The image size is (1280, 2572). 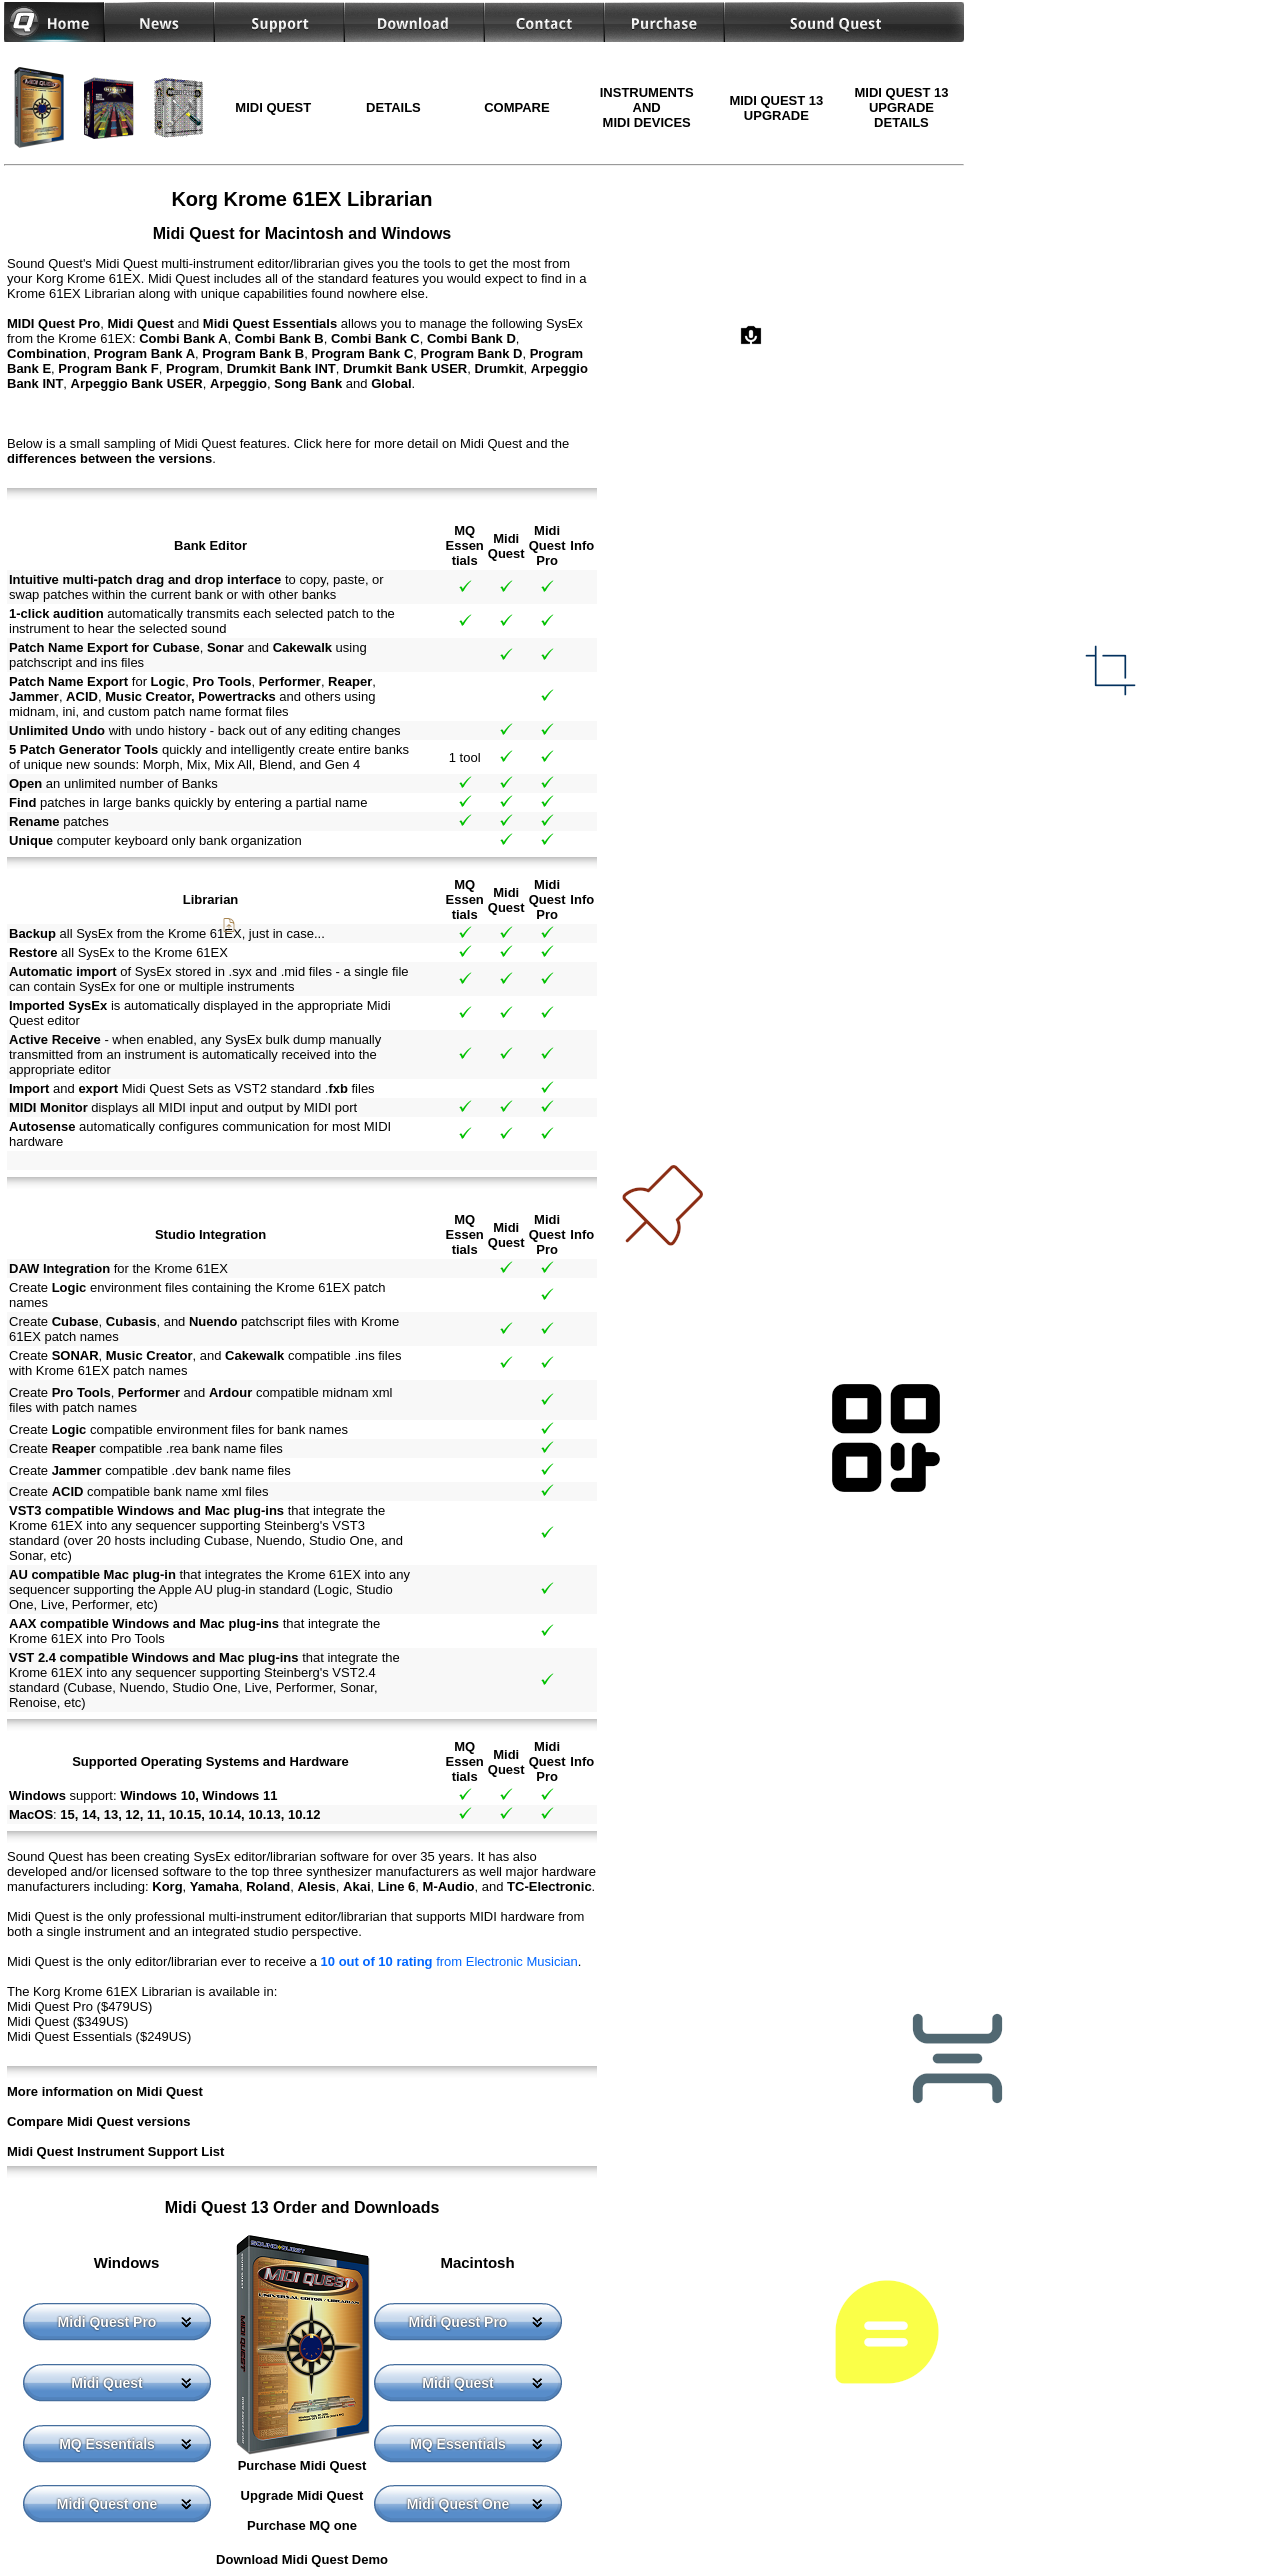 What do you see at coordinates (886, 1438) in the screenshot?
I see `scan a qr code` at bounding box center [886, 1438].